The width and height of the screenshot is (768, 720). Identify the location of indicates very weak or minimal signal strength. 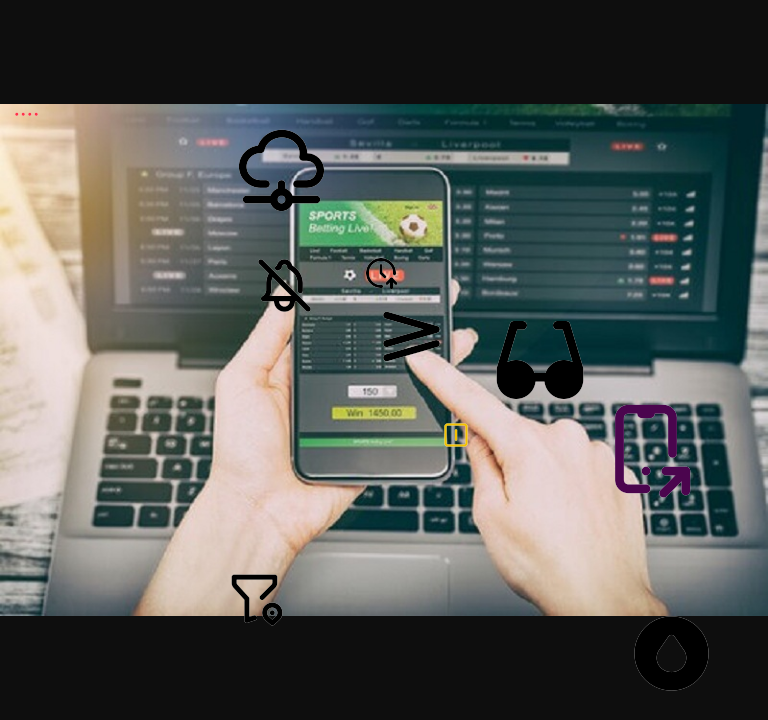
(26, 104).